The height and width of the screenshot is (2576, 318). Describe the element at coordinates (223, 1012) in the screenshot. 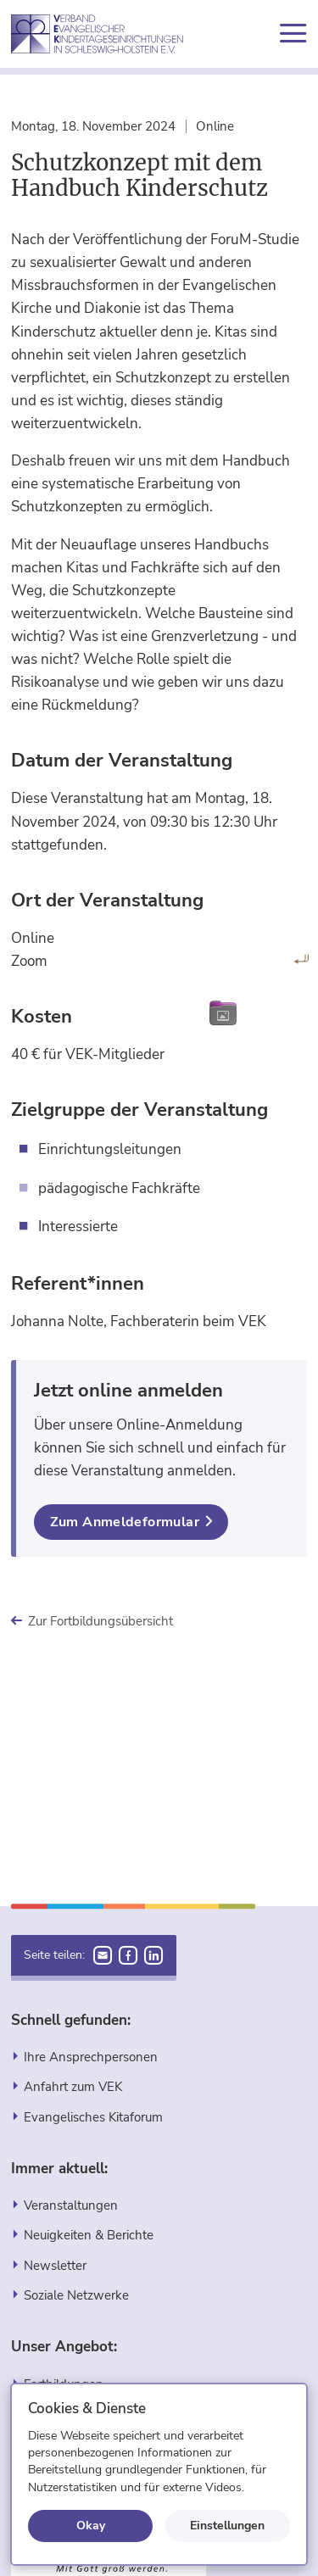

I see `open pictures folder` at that location.